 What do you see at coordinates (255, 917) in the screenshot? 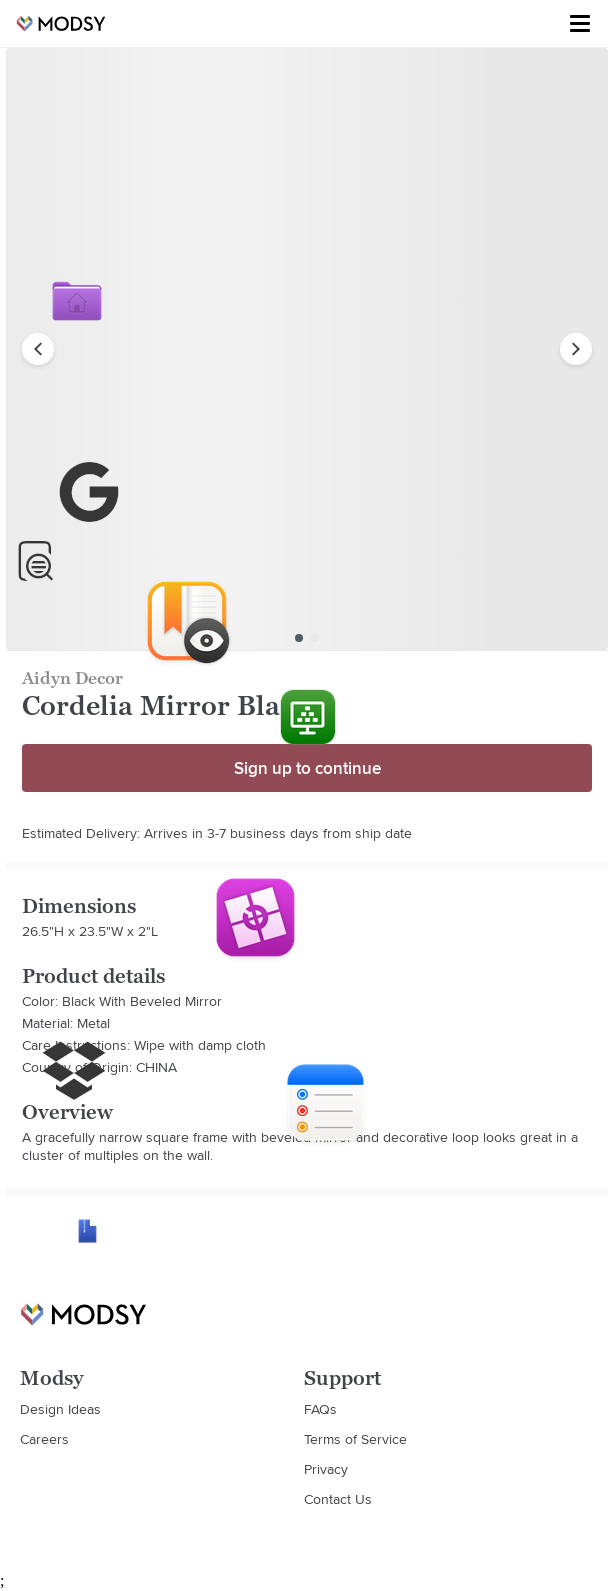
I see `open wallstreet control app` at bounding box center [255, 917].